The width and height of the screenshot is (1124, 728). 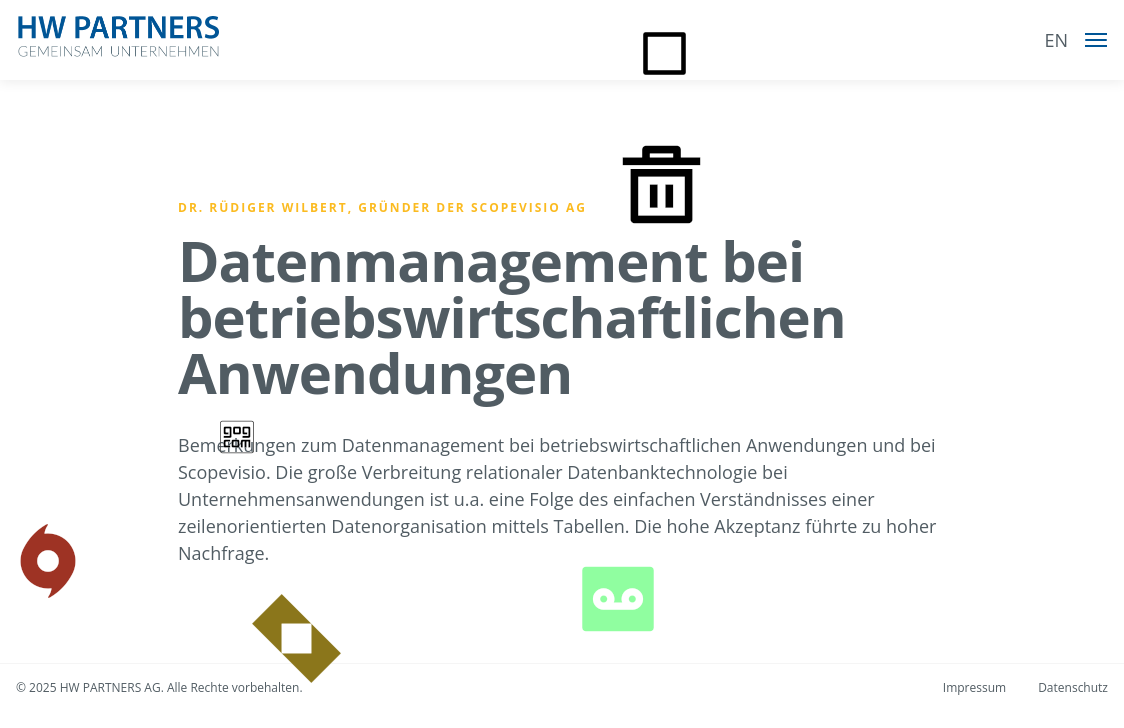 What do you see at coordinates (296, 638) in the screenshot?
I see `ktor framework logo` at bounding box center [296, 638].